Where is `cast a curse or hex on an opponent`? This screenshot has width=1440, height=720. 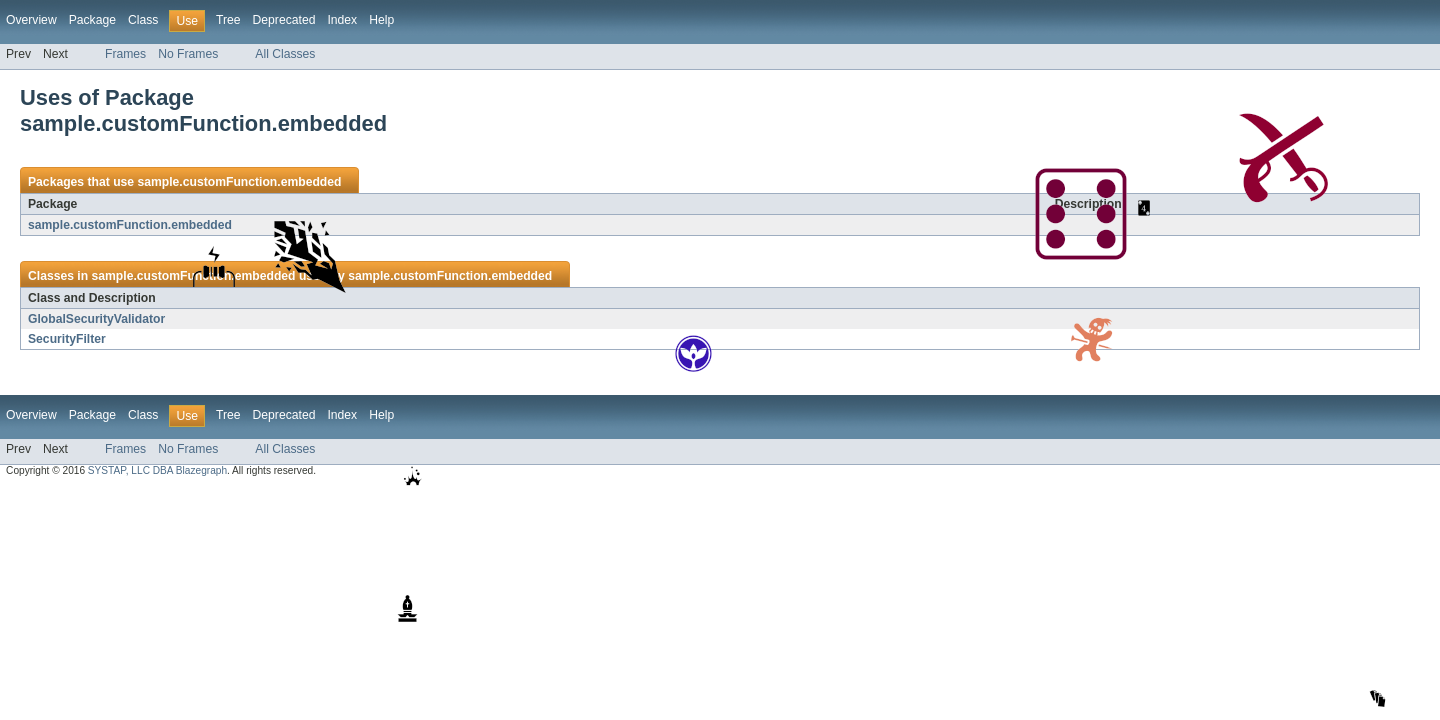
cast a curse or hex on an opponent is located at coordinates (1092, 339).